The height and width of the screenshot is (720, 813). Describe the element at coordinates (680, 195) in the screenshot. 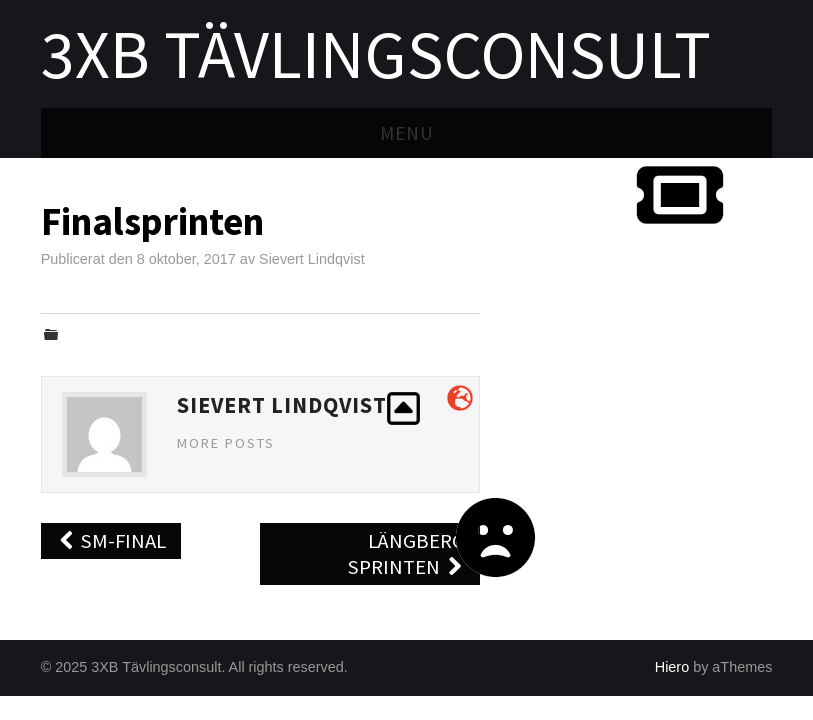

I see `view your tickets or passes` at that location.